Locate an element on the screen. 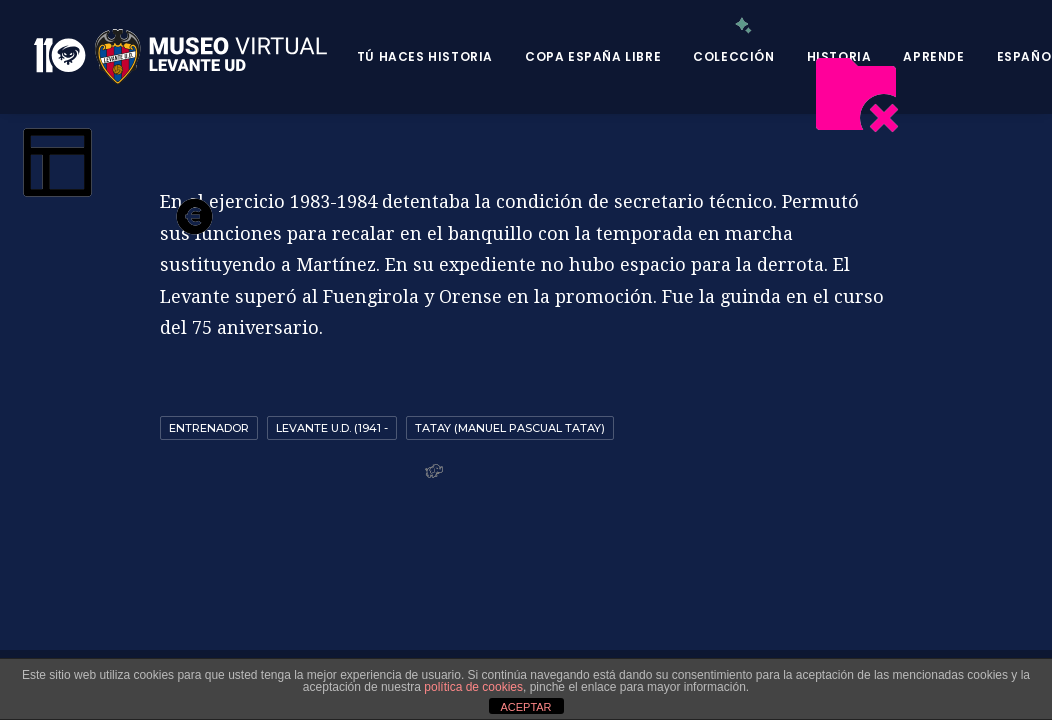 The width and height of the screenshot is (1052, 720). apache hadoop platform logo is located at coordinates (434, 471).